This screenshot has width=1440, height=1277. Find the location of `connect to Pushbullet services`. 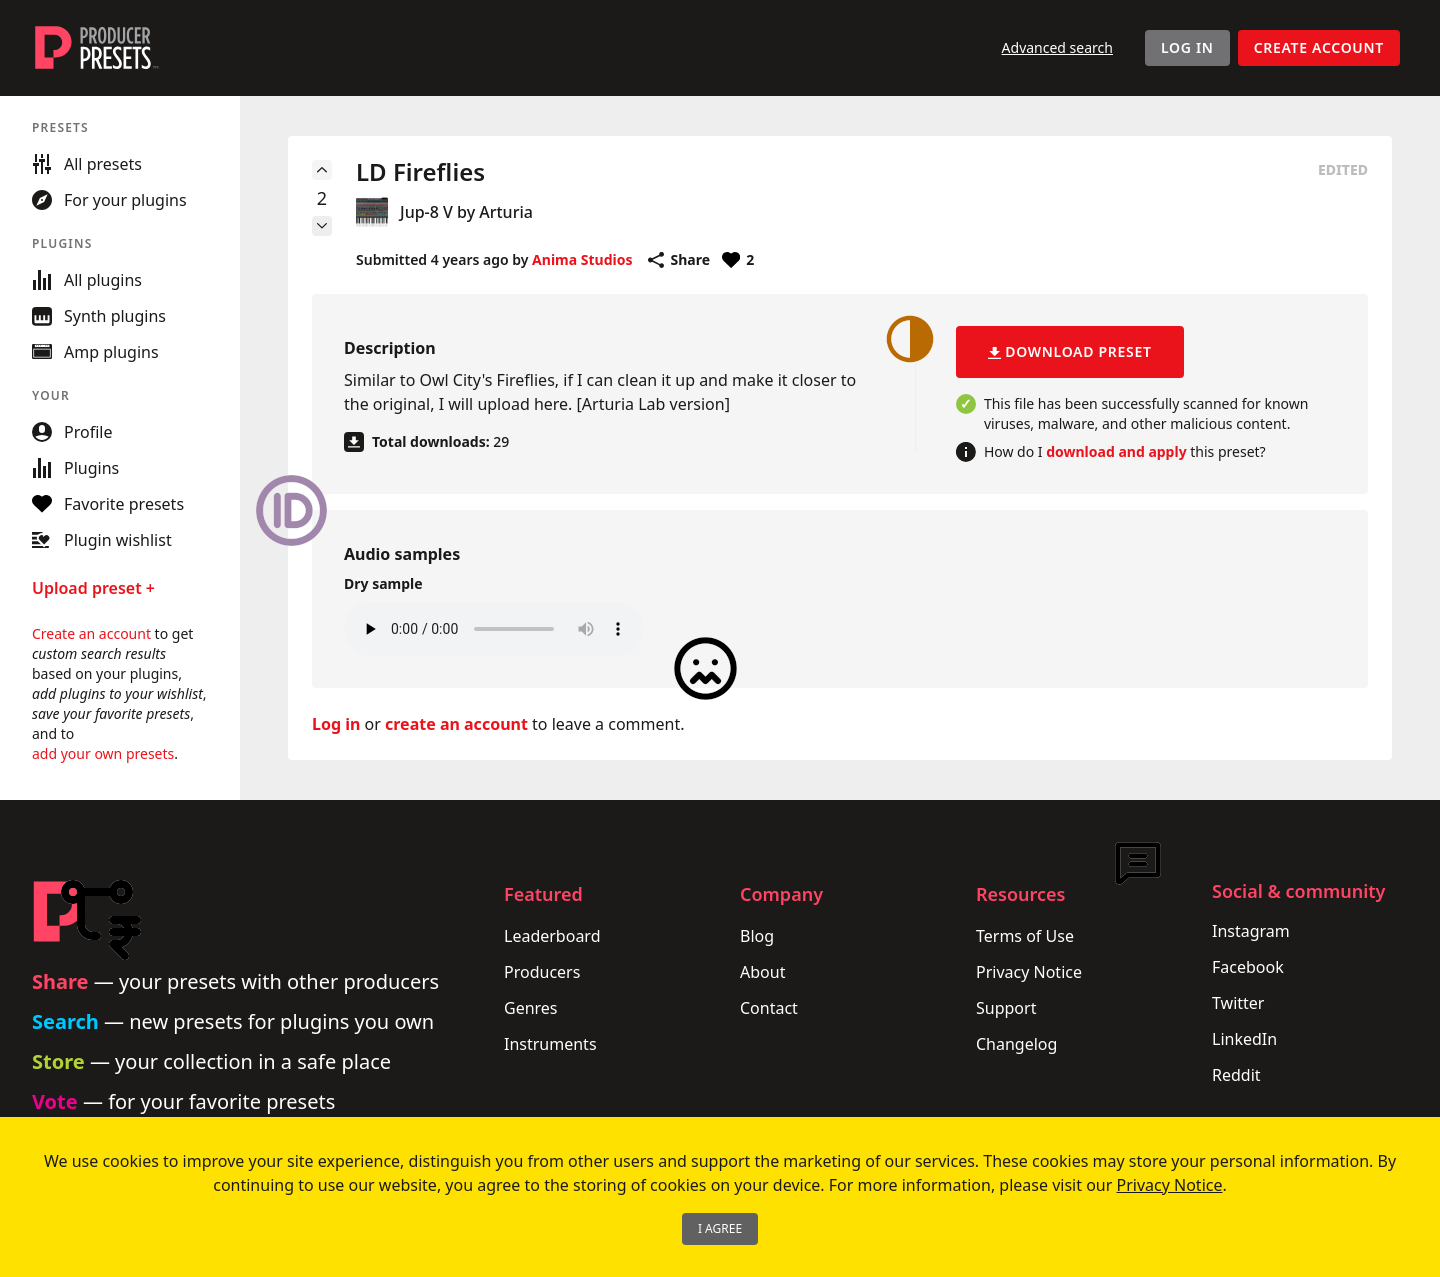

connect to Pushbullet services is located at coordinates (291, 510).